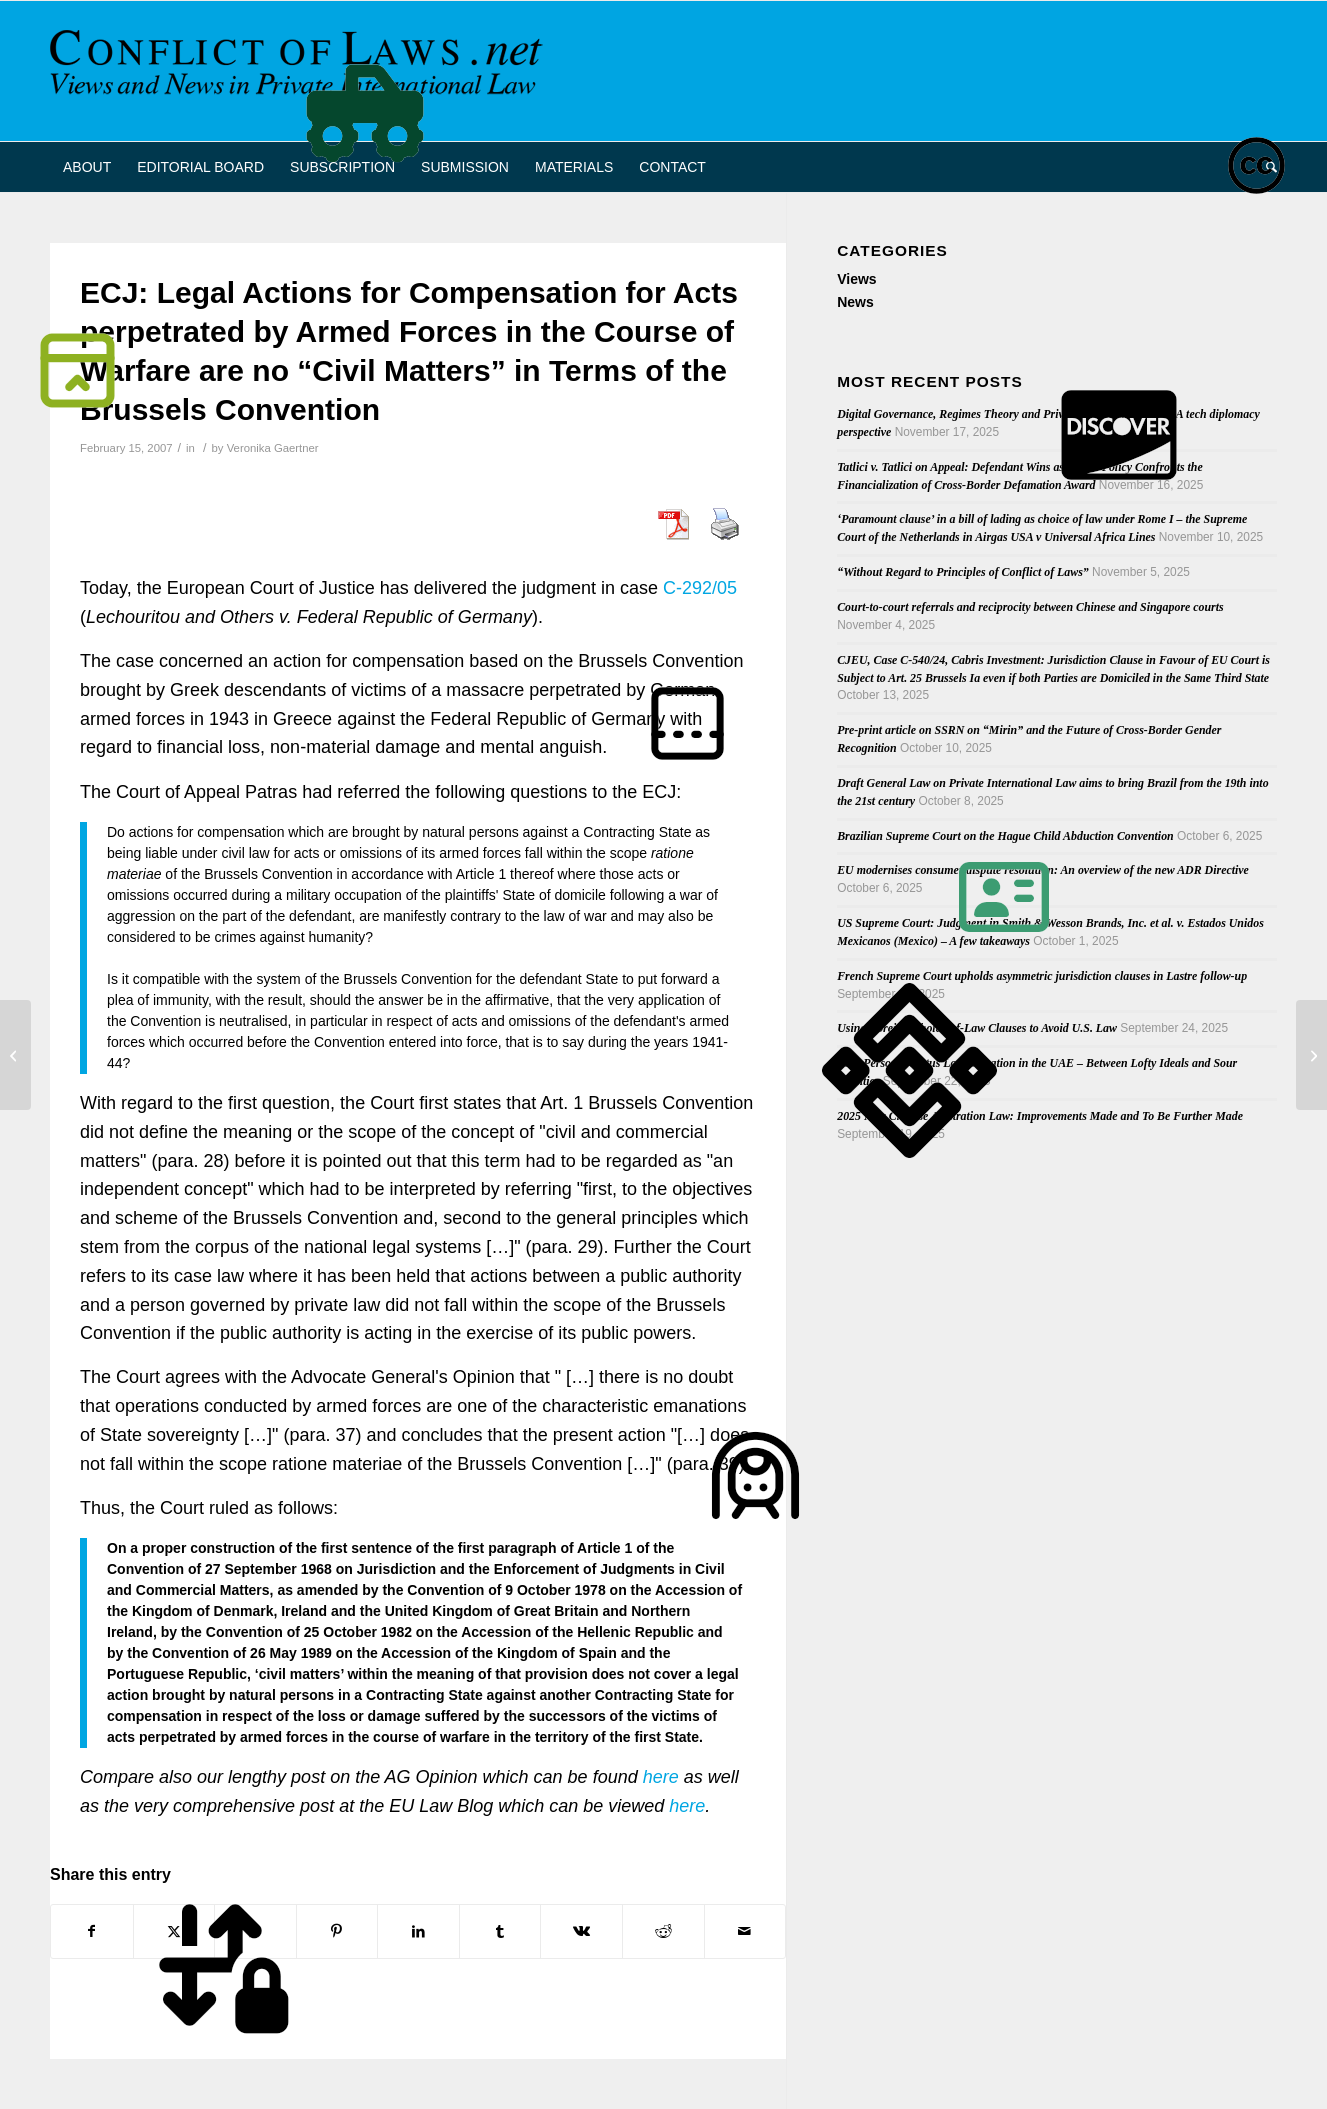 This screenshot has width=1327, height=2109. I want to click on collapse the navigation bar, so click(77, 370).